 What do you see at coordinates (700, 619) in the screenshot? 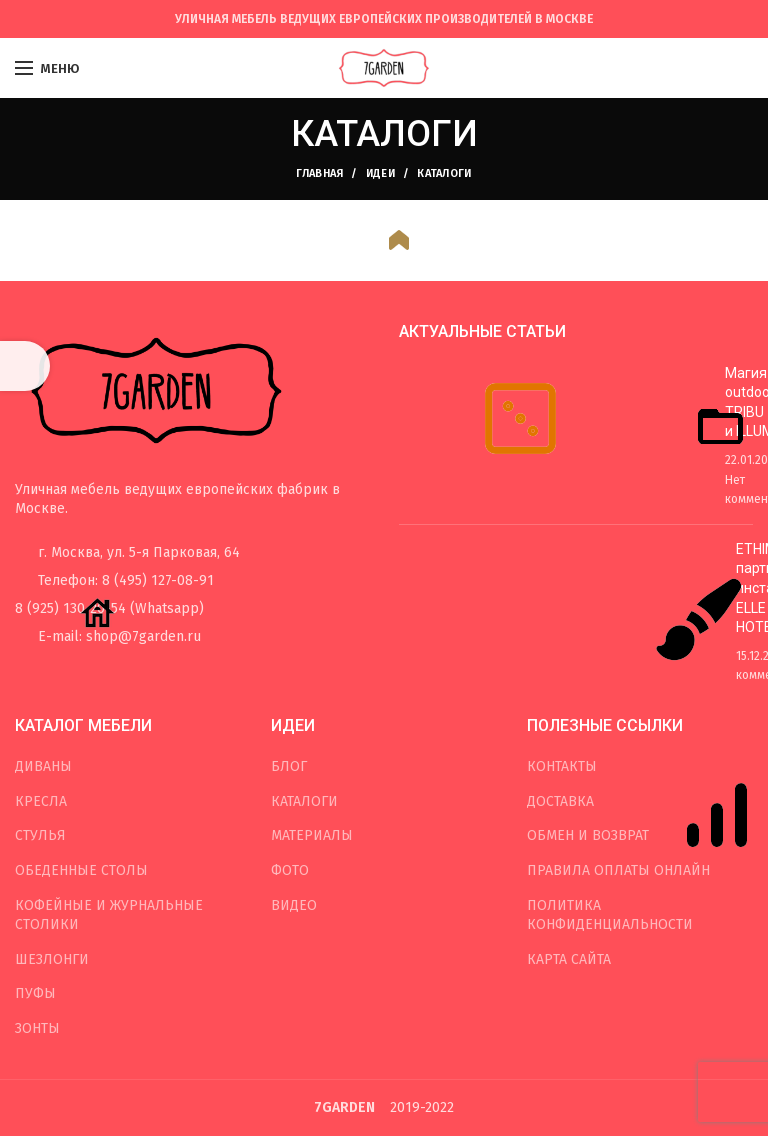
I see `access drawing or painting tools` at bounding box center [700, 619].